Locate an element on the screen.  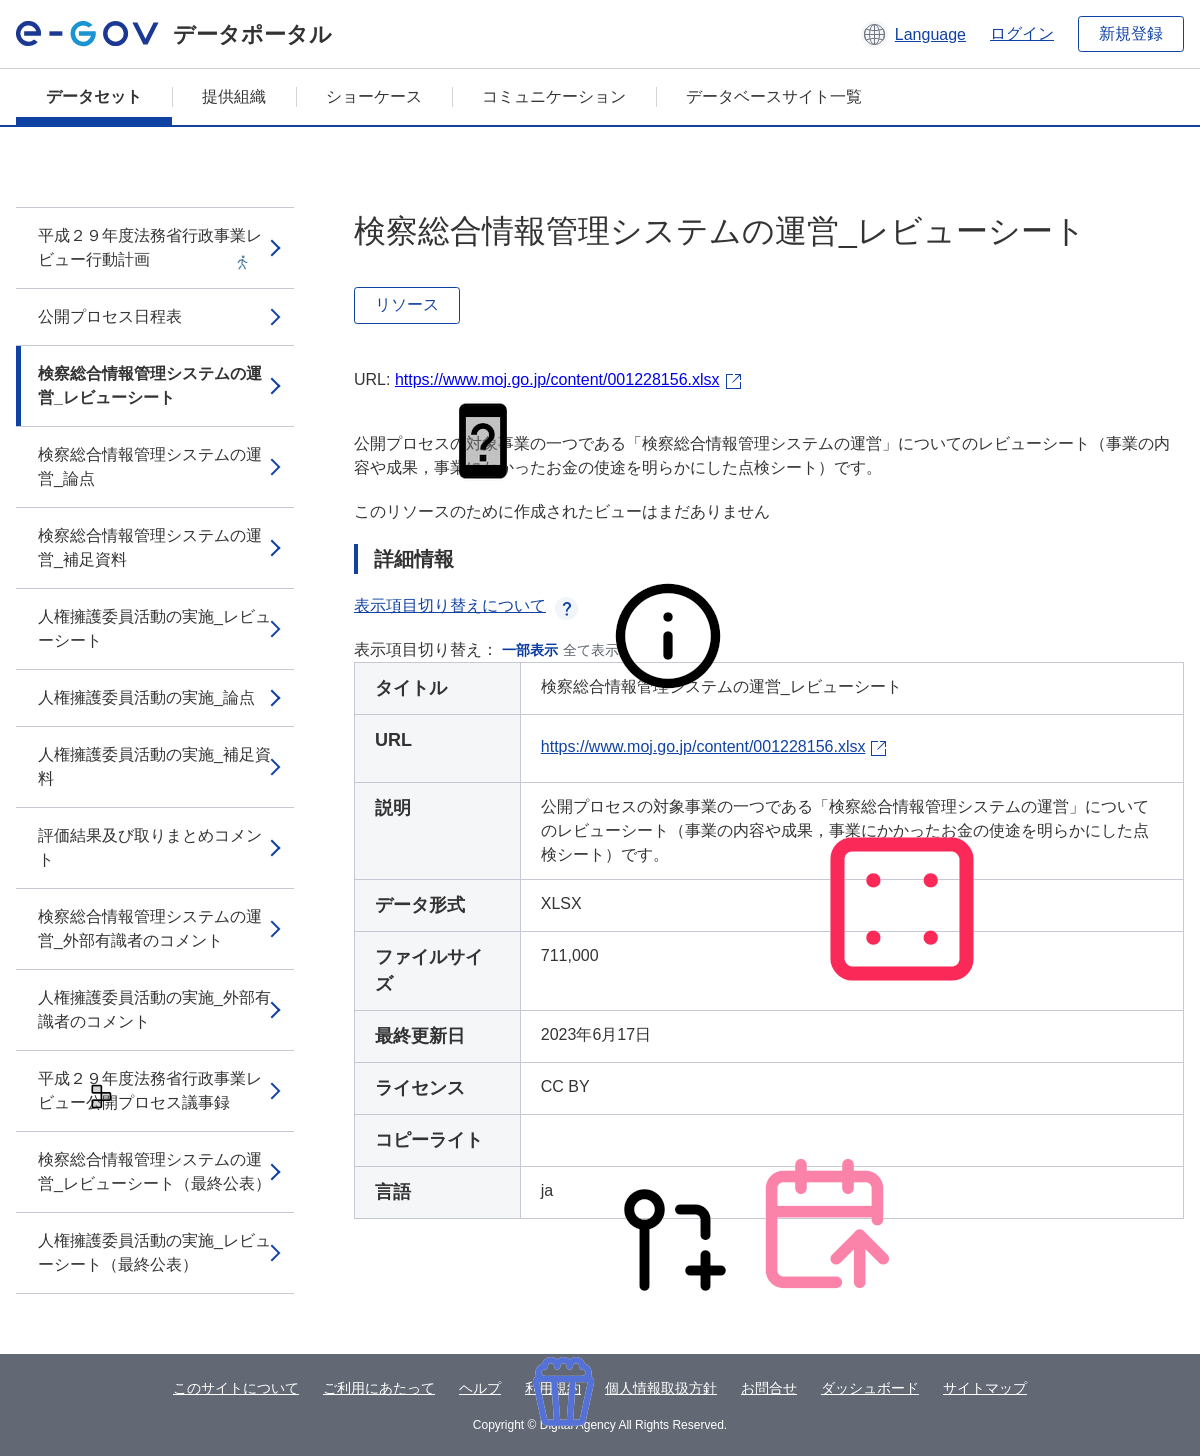
view more information or details is located at coordinates (668, 636).